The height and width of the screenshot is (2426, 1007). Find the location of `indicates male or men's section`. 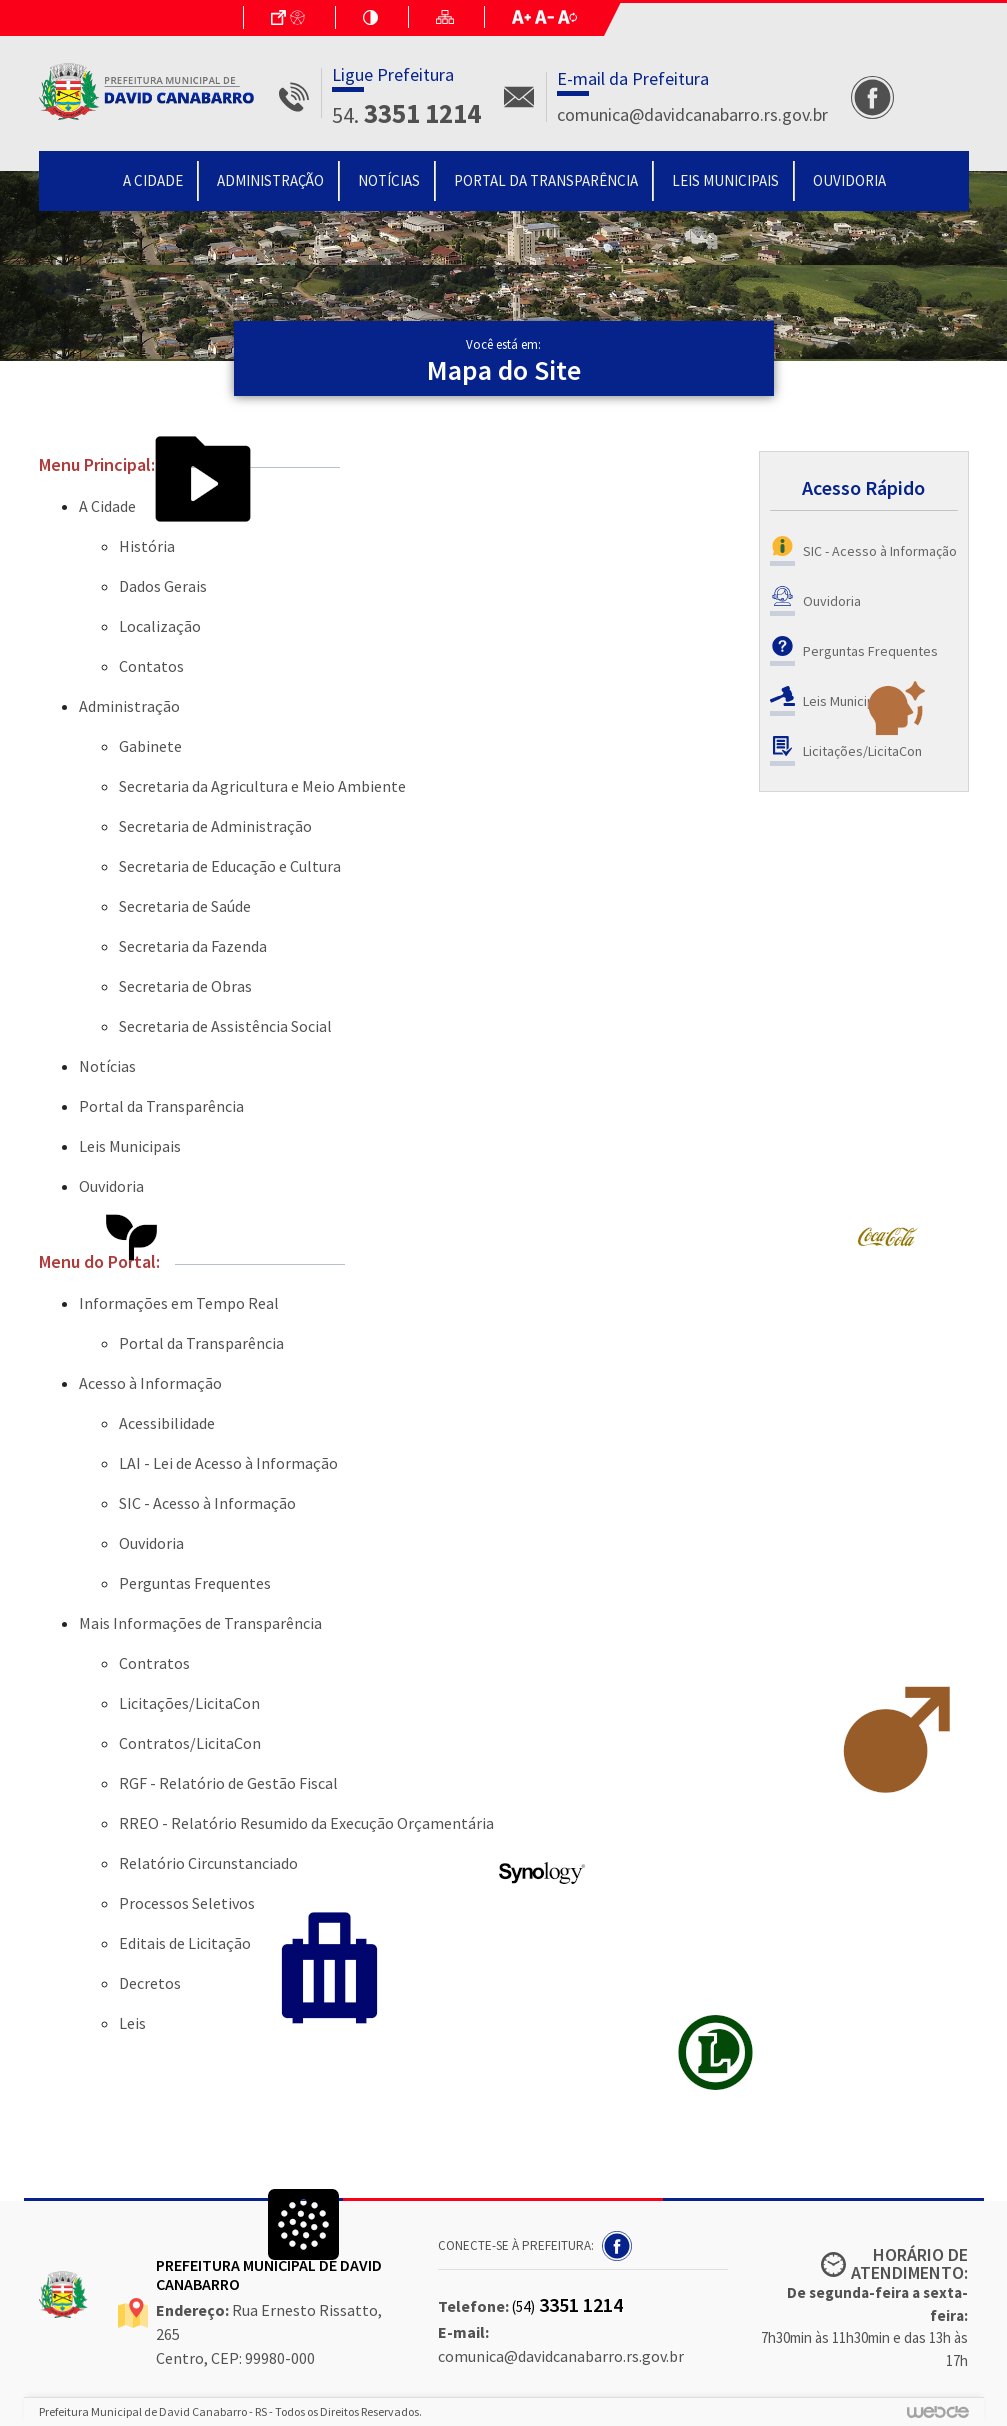

indicates male or men's section is located at coordinates (894, 1737).